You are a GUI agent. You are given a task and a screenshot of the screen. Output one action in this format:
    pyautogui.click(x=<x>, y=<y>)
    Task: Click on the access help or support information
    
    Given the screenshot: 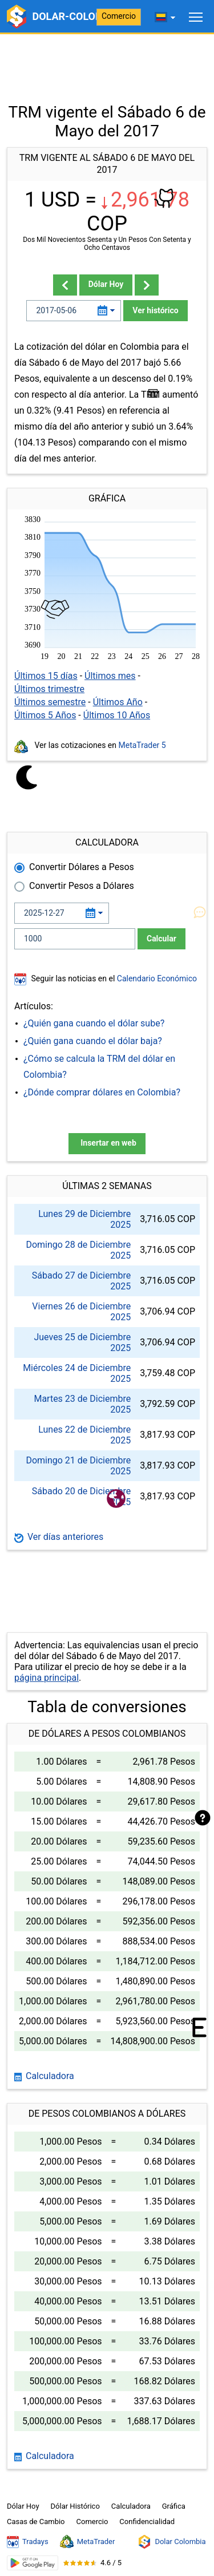 What is the action you would take?
    pyautogui.click(x=203, y=1818)
    